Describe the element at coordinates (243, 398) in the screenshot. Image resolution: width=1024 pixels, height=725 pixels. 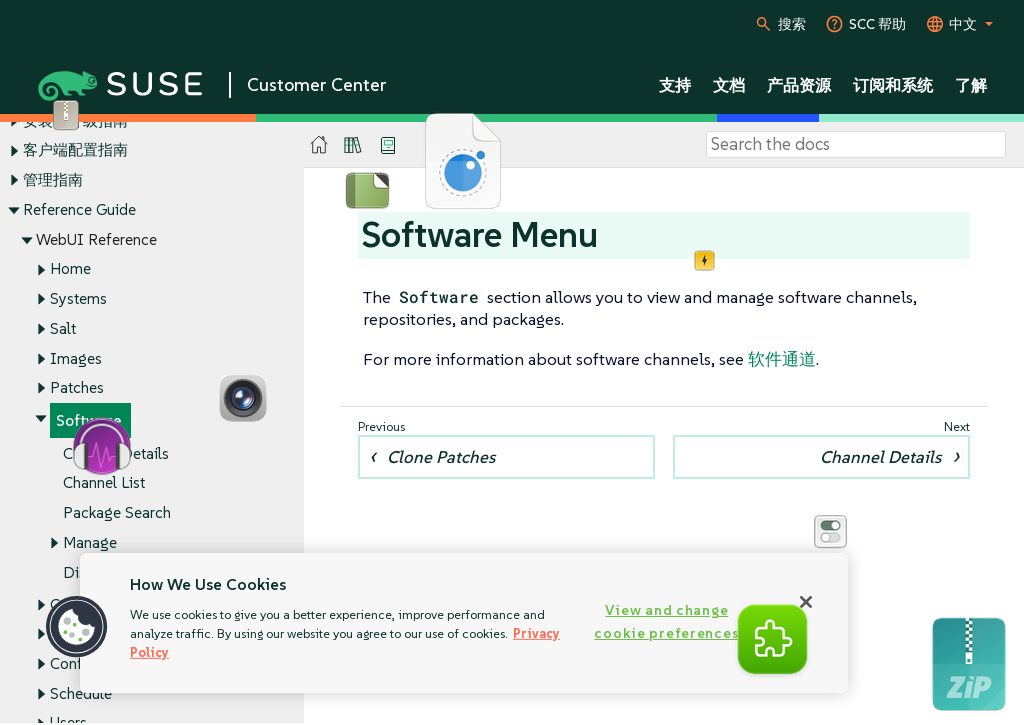
I see `open the camera app` at that location.